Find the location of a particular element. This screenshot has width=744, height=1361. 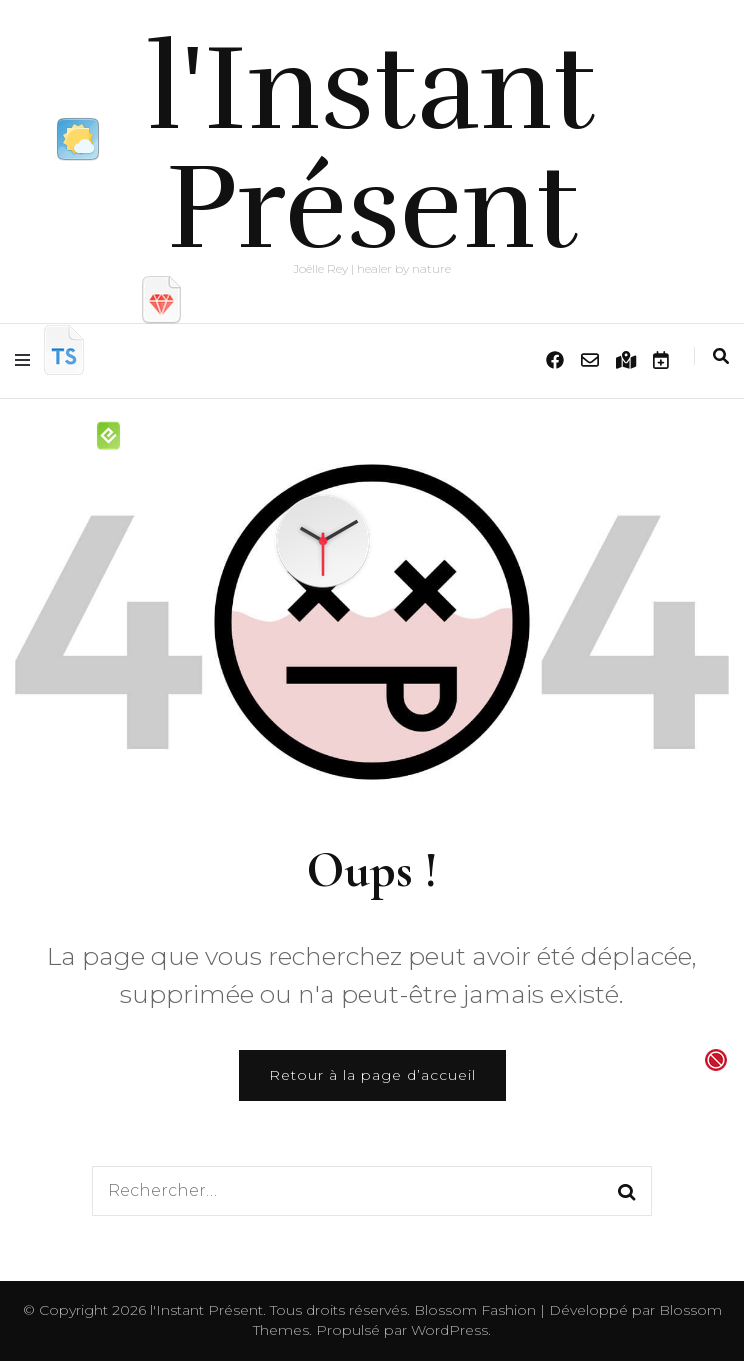

ruby programming language source file is located at coordinates (161, 299).